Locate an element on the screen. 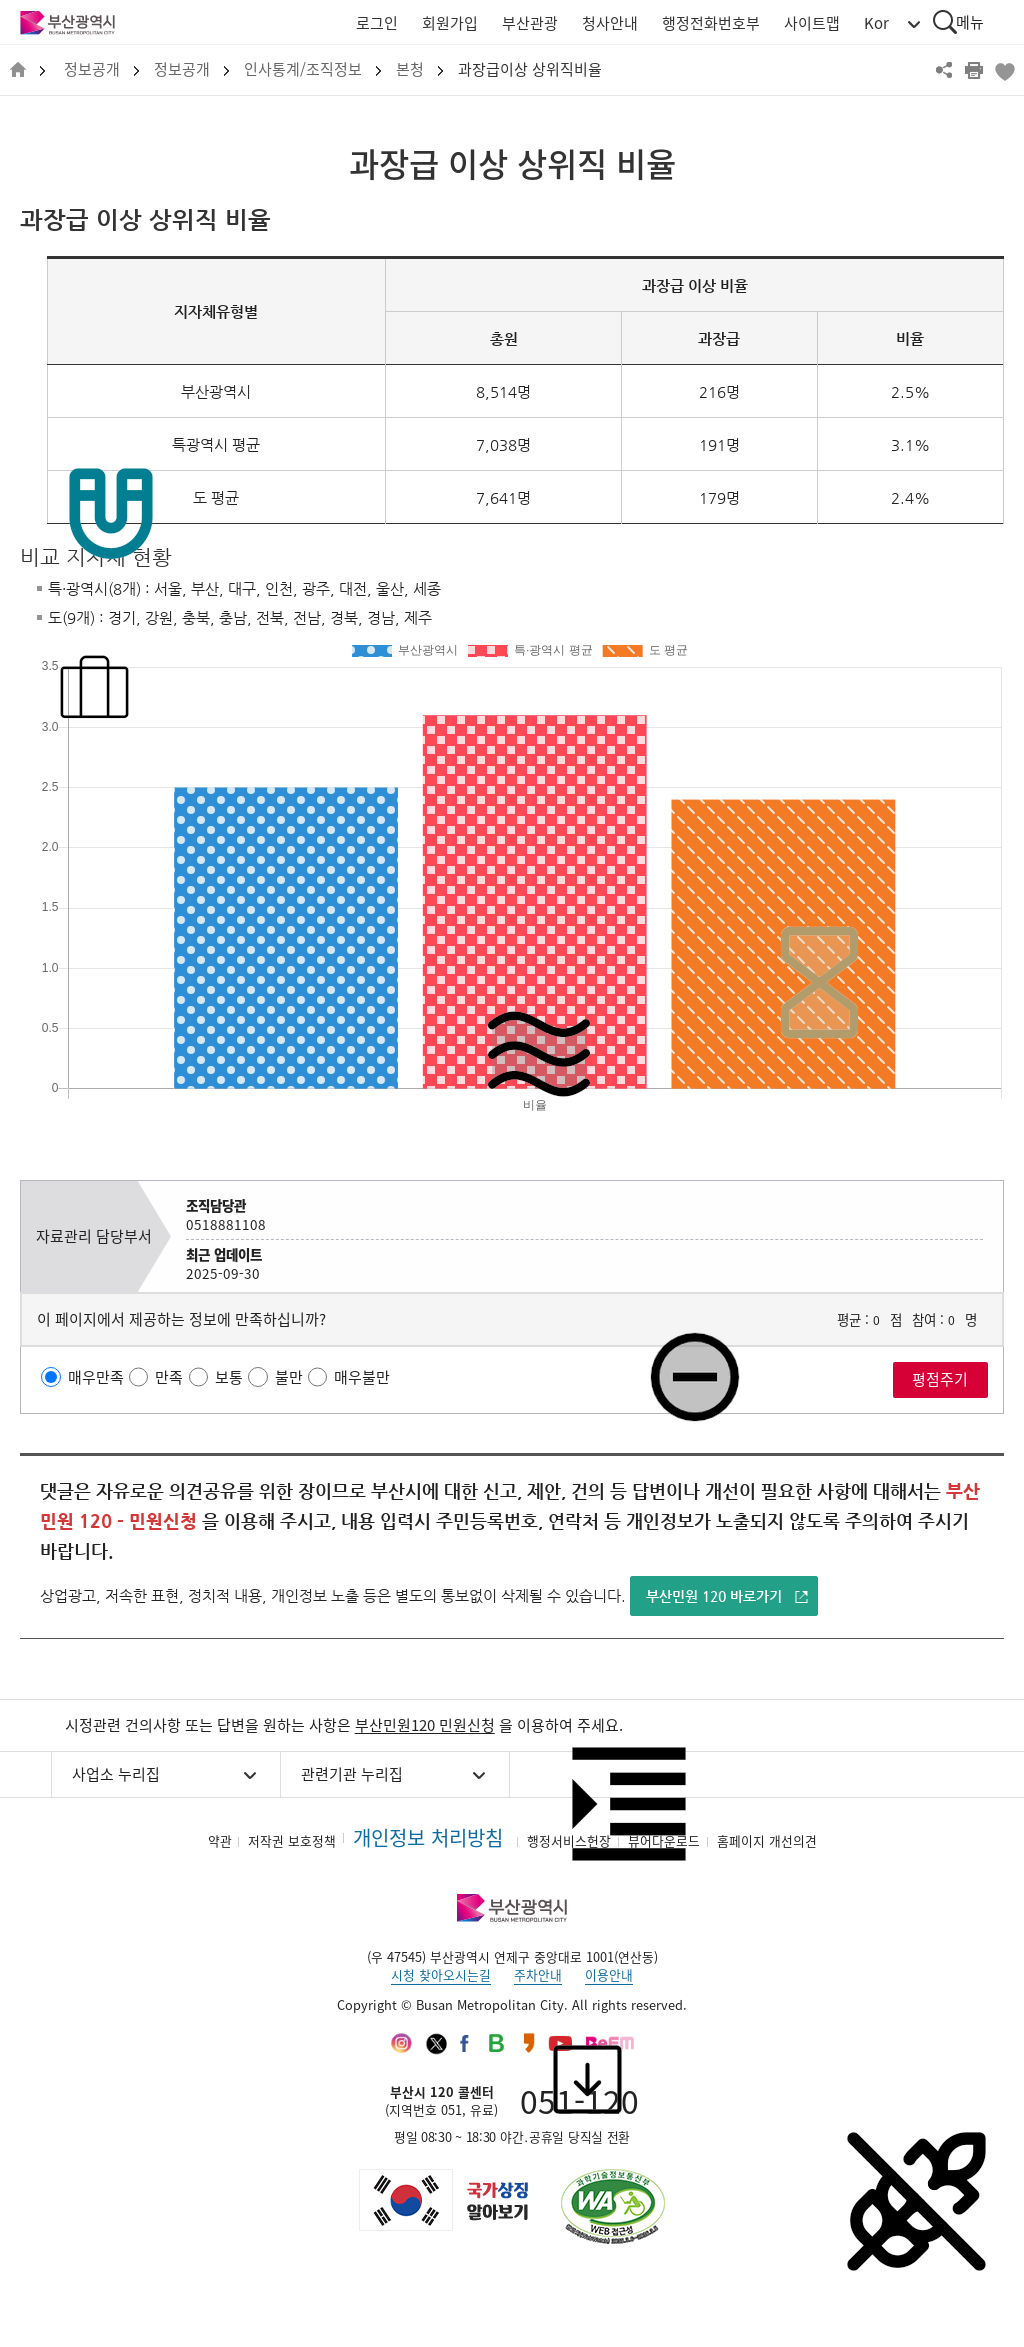 This screenshot has height=2347, width=1024. increase text indentation is located at coordinates (629, 1804).